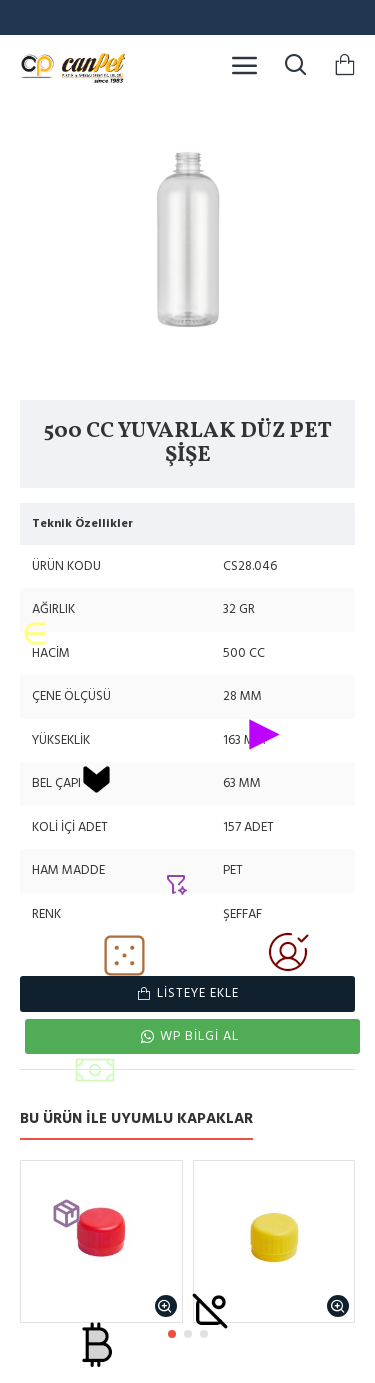 The image size is (375, 1383). Describe the element at coordinates (288, 952) in the screenshot. I see `verified user profile` at that location.